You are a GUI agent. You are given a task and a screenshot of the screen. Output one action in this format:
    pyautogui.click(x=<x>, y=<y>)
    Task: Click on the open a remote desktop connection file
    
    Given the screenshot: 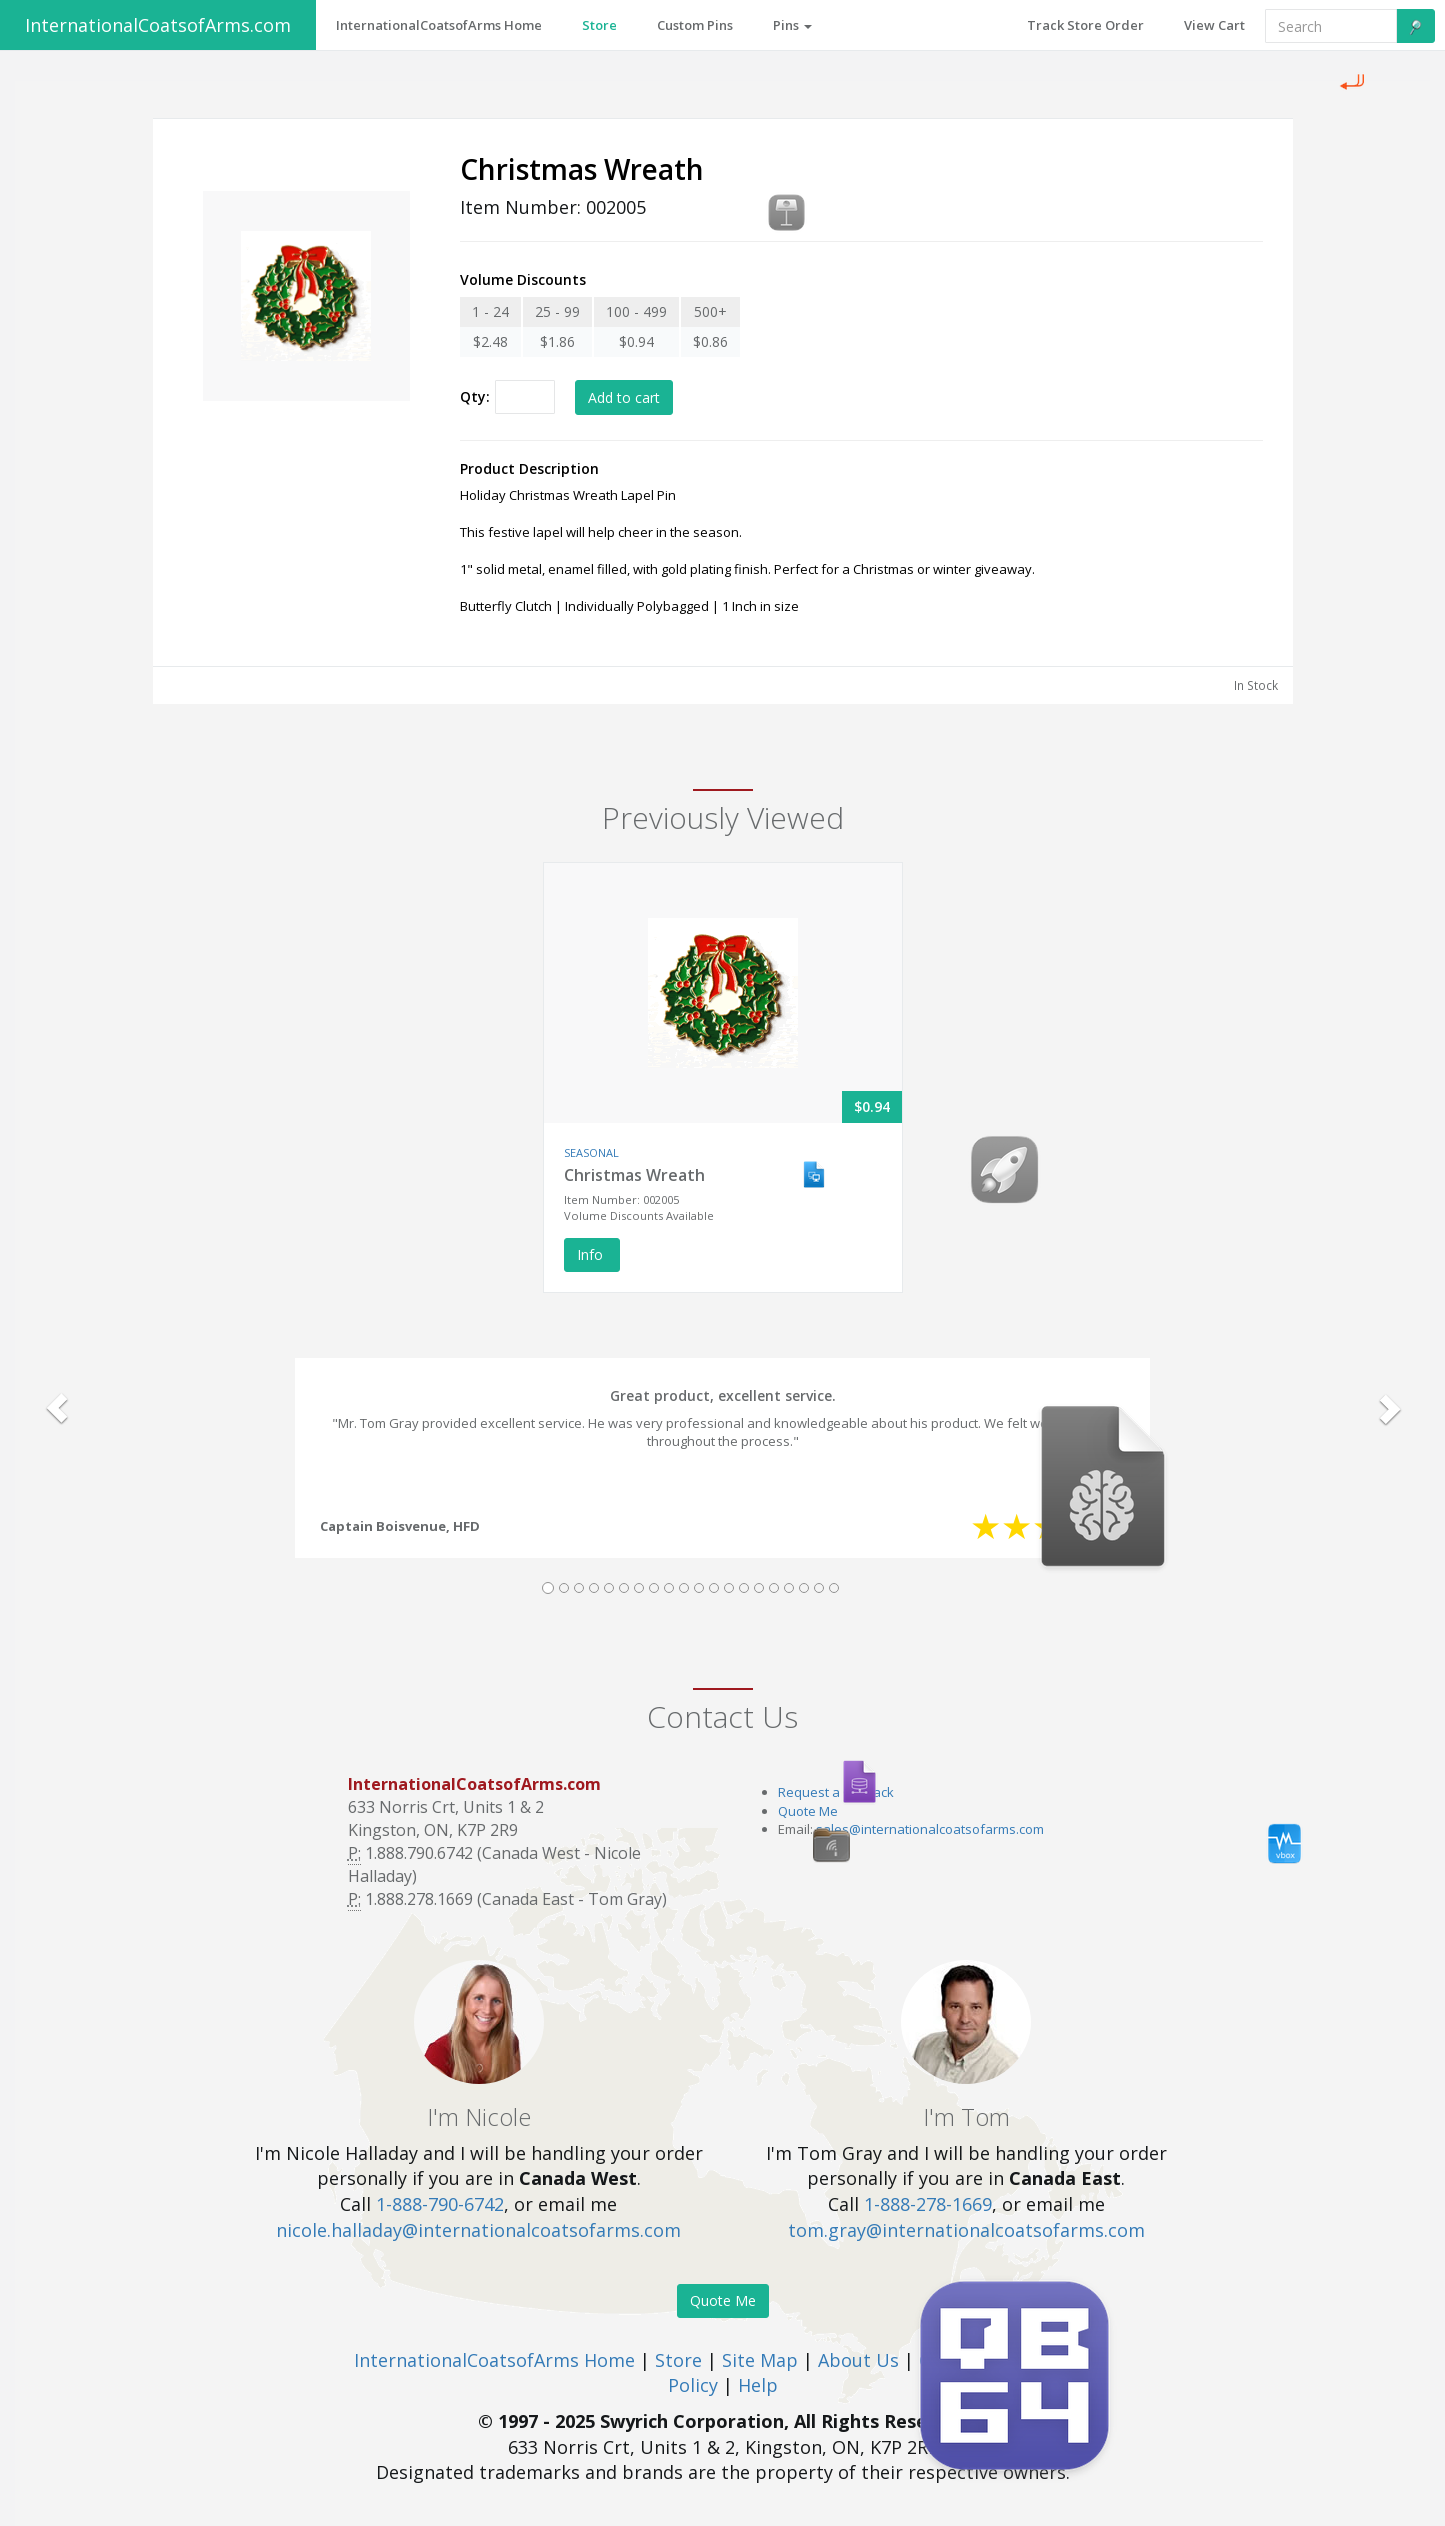 What is the action you would take?
    pyautogui.click(x=814, y=1175)
    